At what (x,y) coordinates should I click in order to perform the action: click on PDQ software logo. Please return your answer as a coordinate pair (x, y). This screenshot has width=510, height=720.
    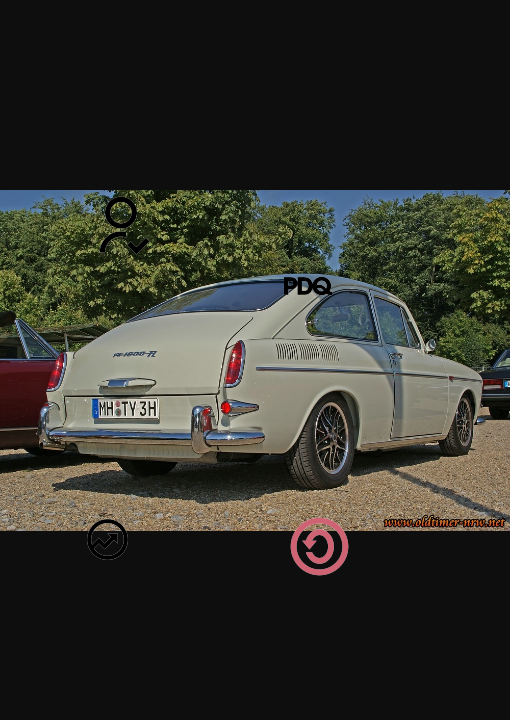
    Looking at the image, I should click on (308, 286).